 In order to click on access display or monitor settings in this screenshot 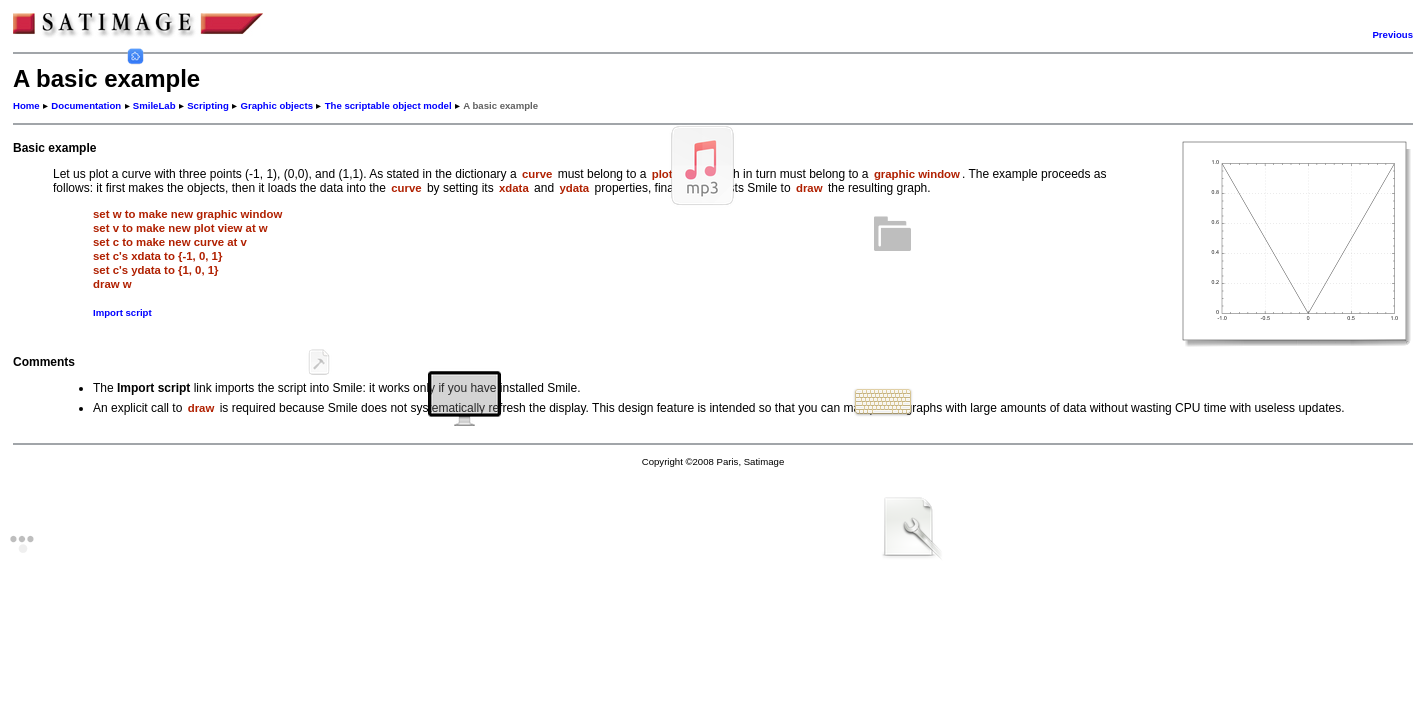, I will do `click(464, 398)`.